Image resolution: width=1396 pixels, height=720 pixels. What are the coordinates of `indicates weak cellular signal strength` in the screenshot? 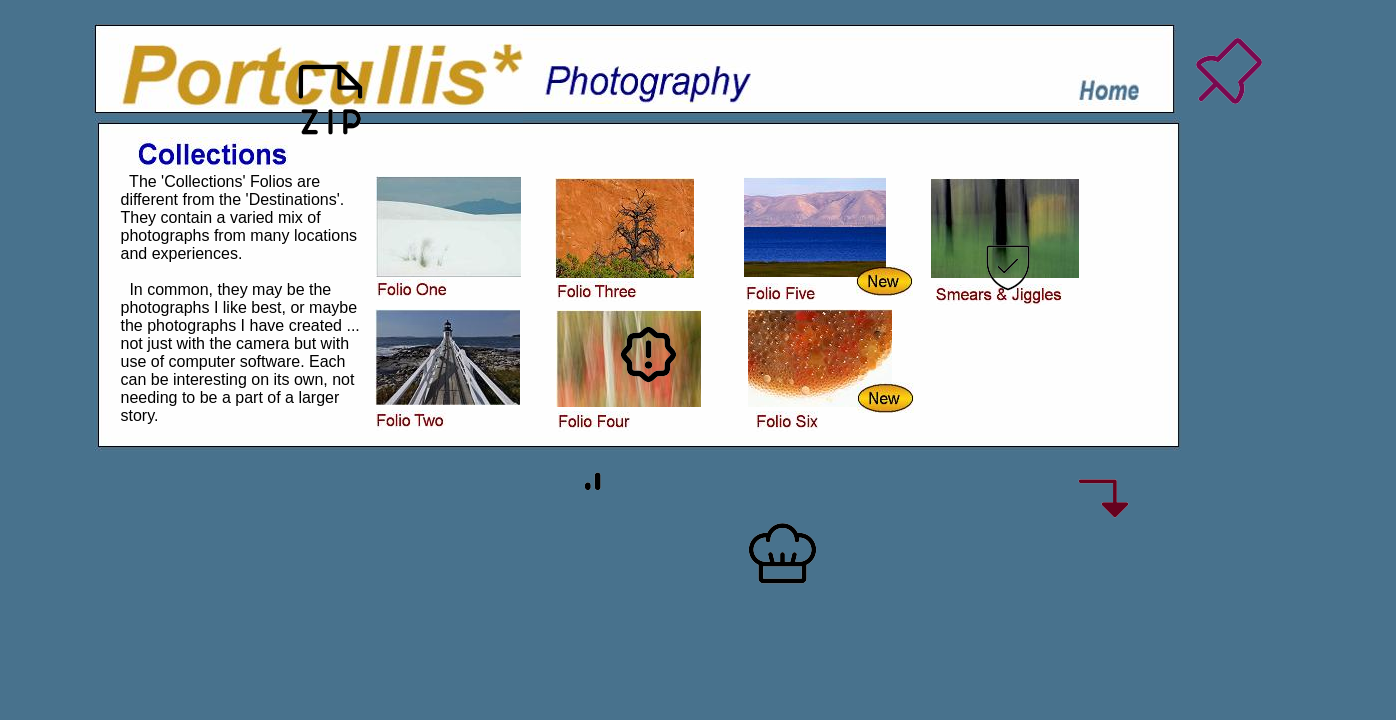 It's located at (609, 469).